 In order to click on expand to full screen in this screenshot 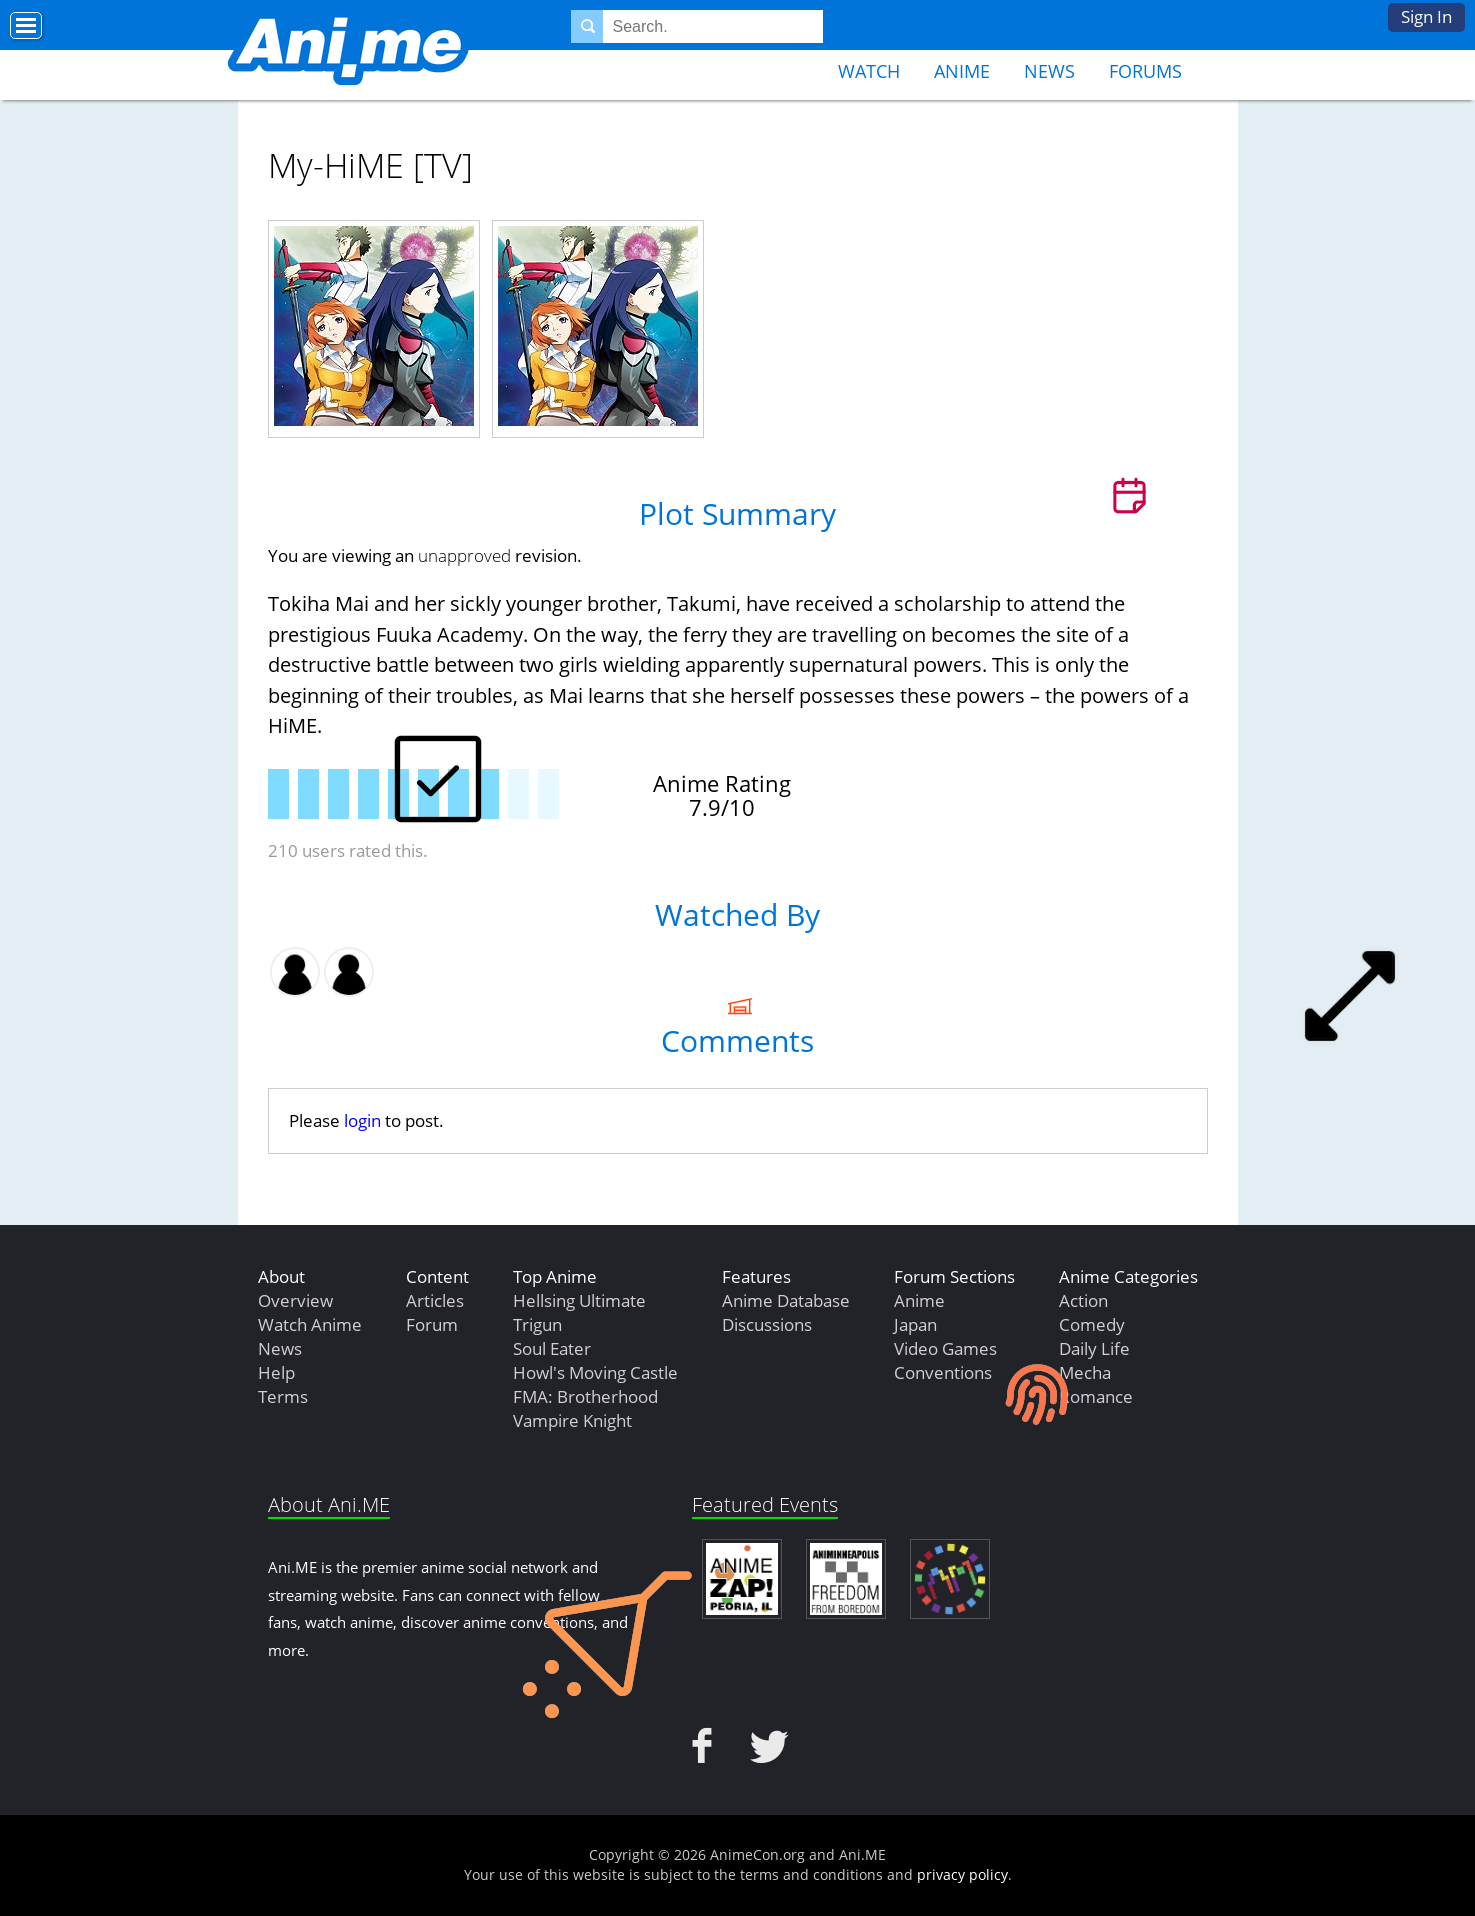, I will do `click(1350, 996)`.